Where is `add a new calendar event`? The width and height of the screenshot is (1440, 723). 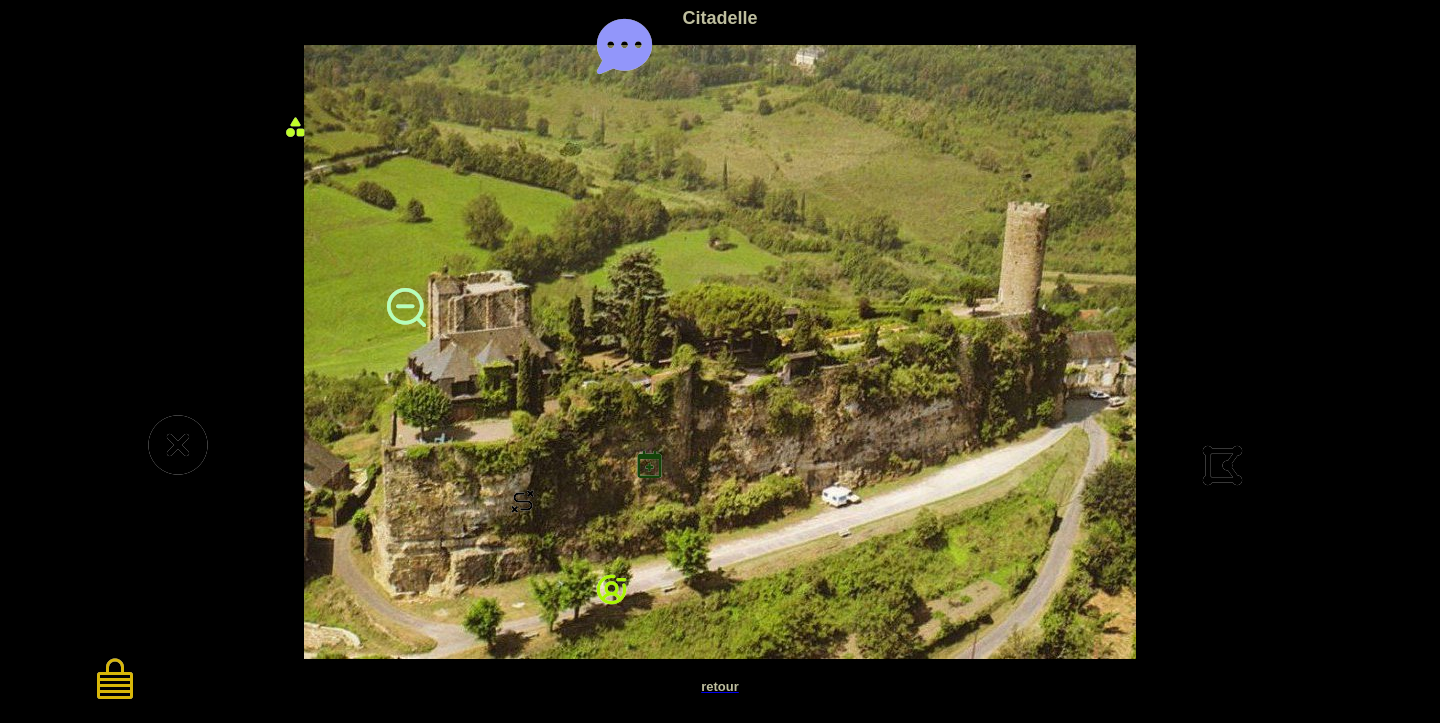
add a new calendar event is located at coordinates (649, 464).